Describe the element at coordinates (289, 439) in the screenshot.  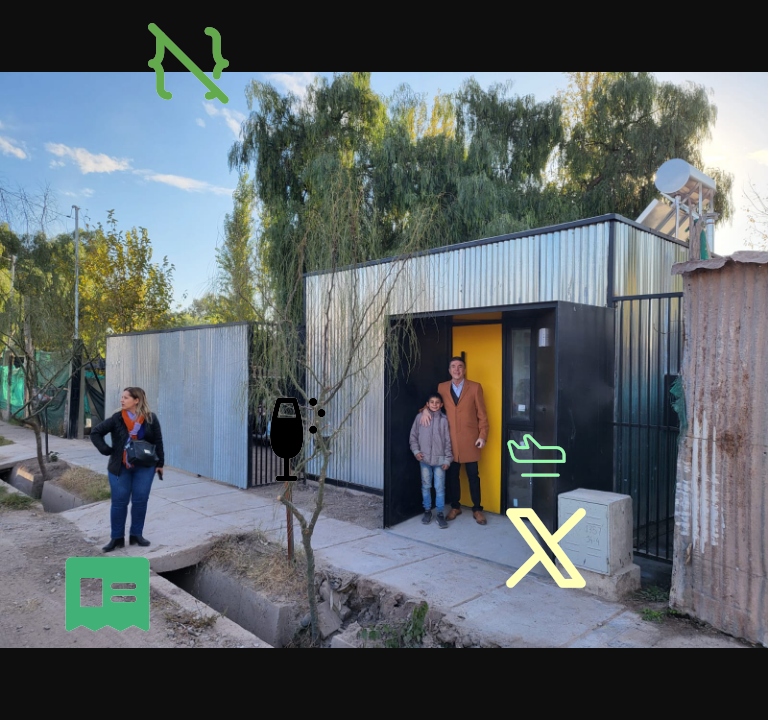
I see `celebrate a completed milestone or achievement` at that location.